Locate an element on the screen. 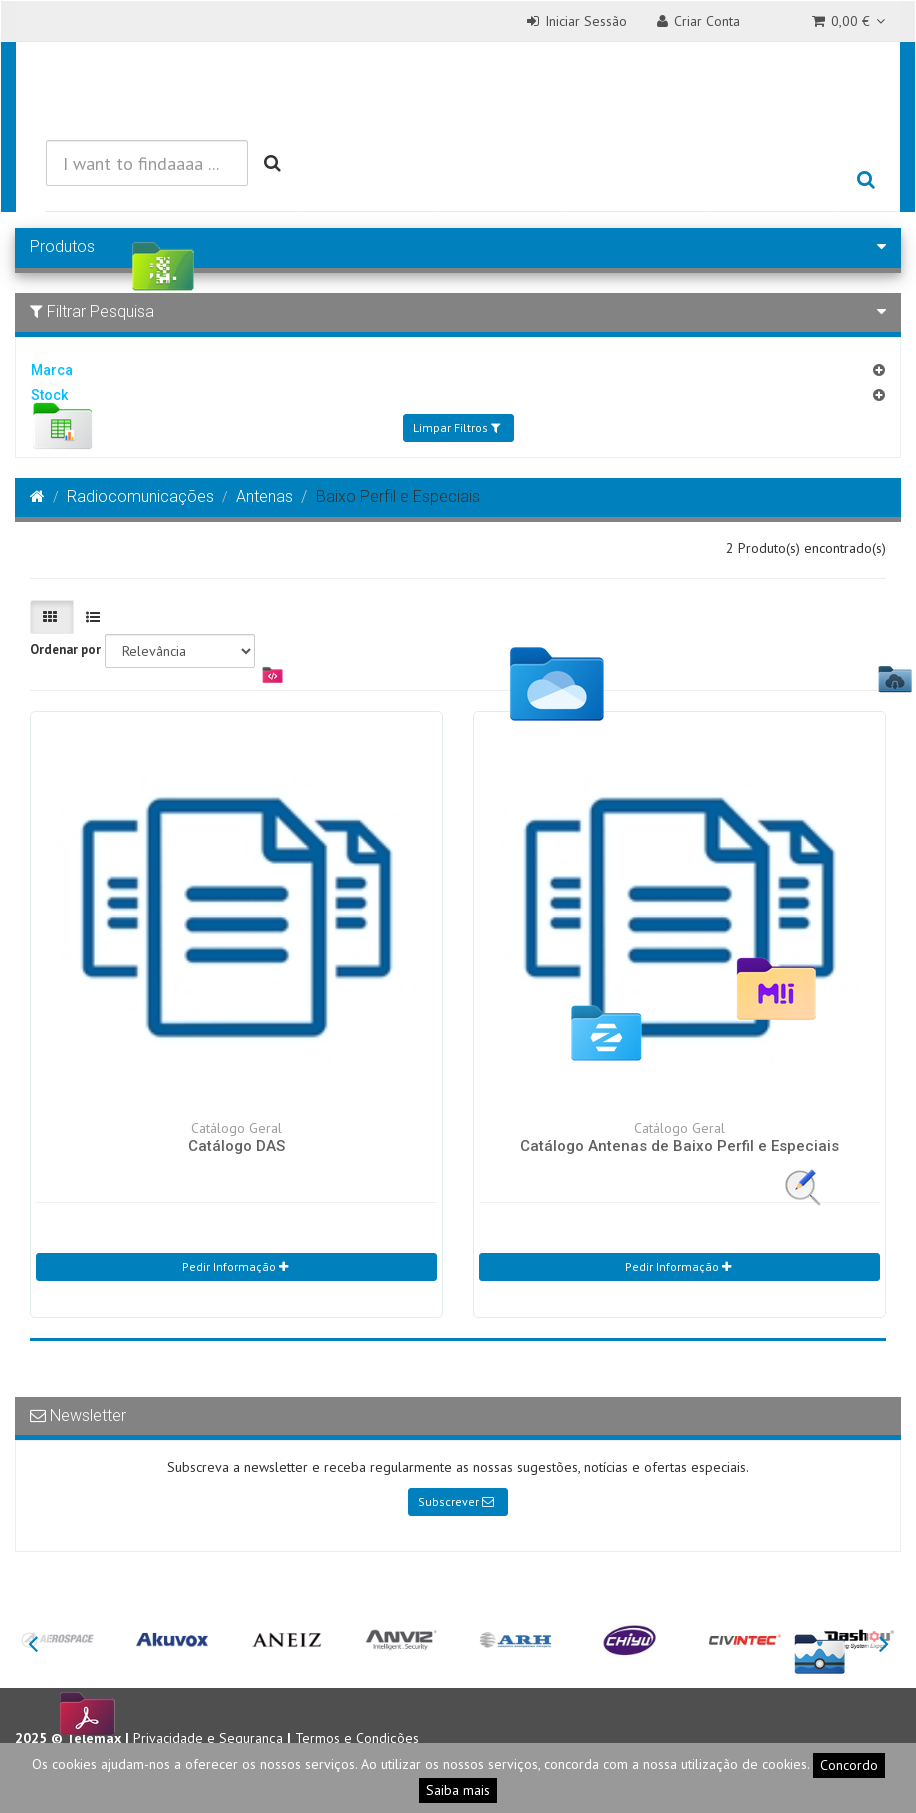  open folder containing programming or code files is located at coordinates (272, 675).